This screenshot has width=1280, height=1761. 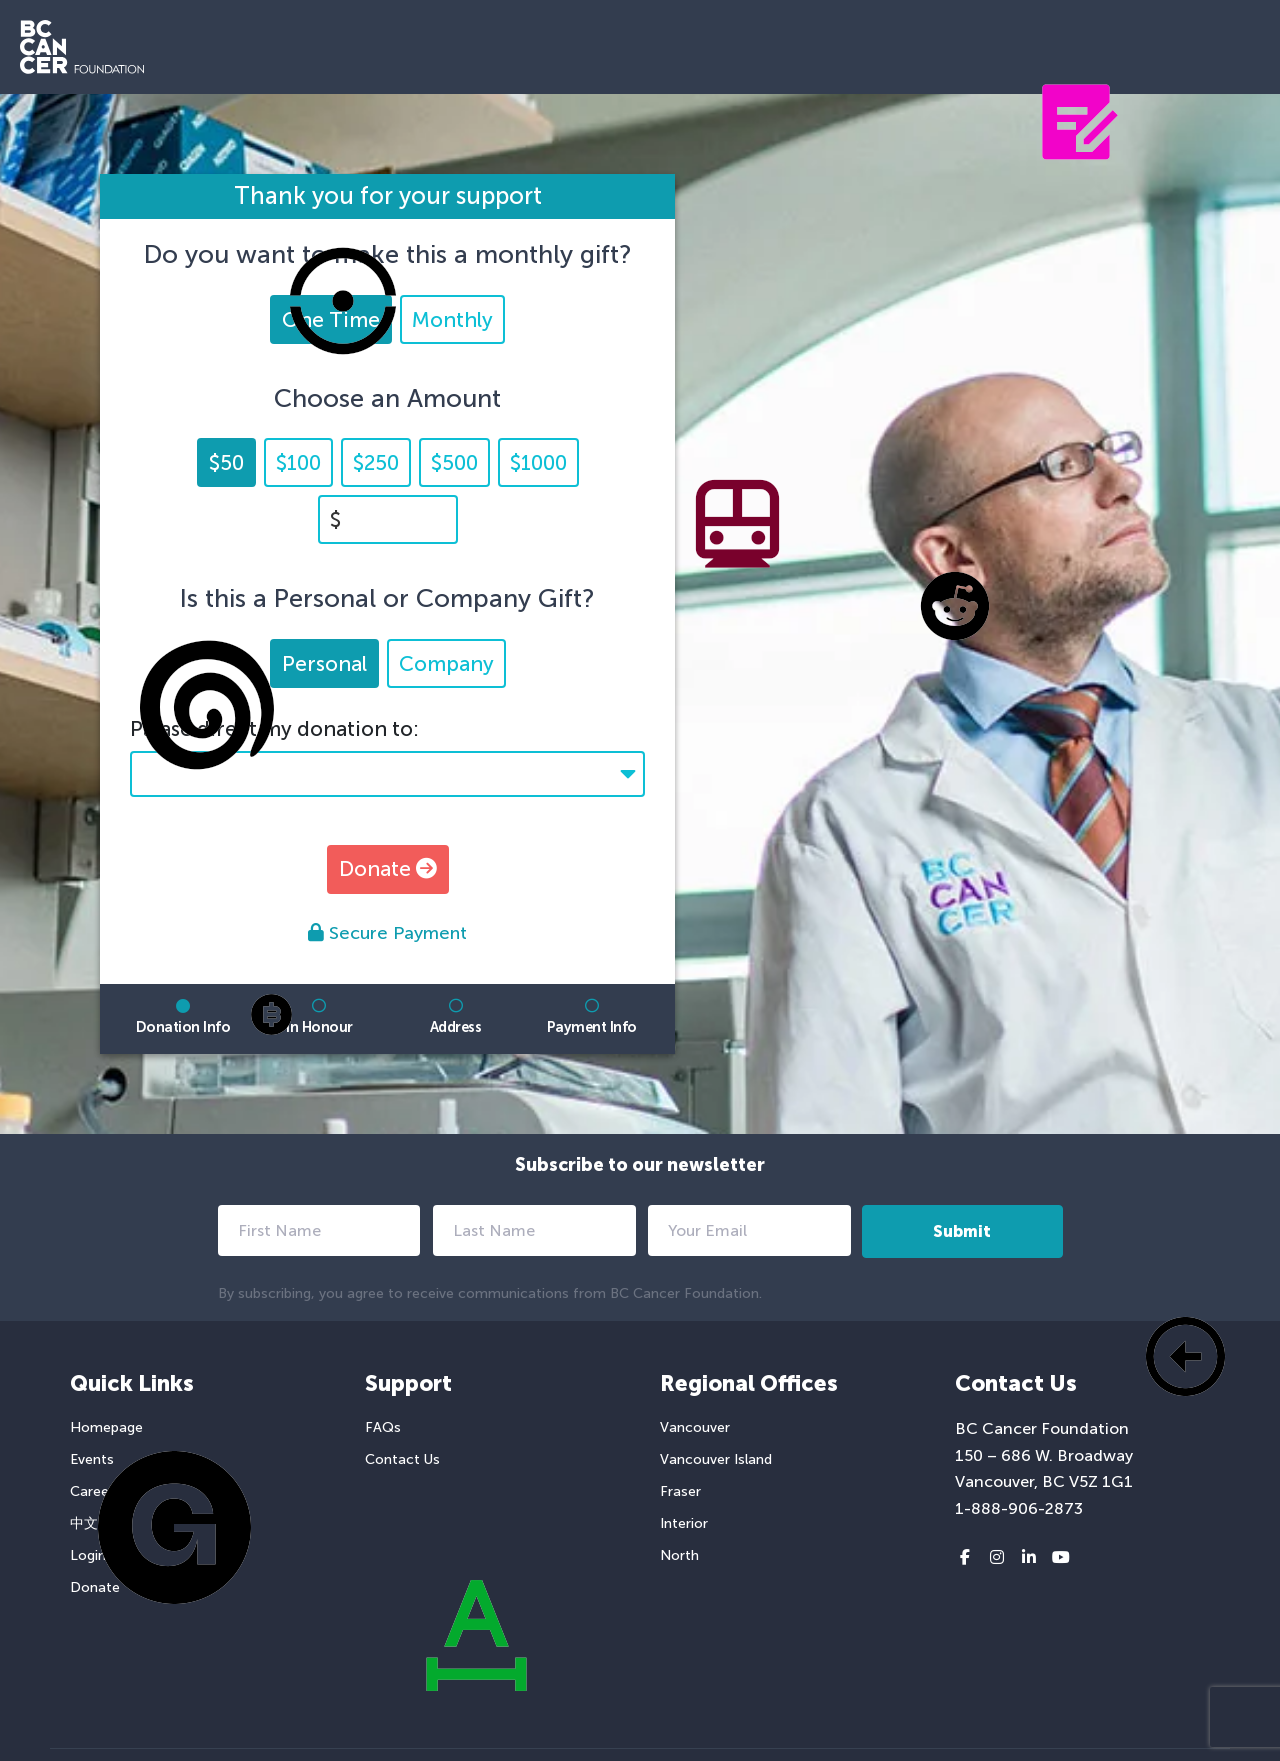 I want to click on adjust letter spacing in text, so click(x=476, y=1635).